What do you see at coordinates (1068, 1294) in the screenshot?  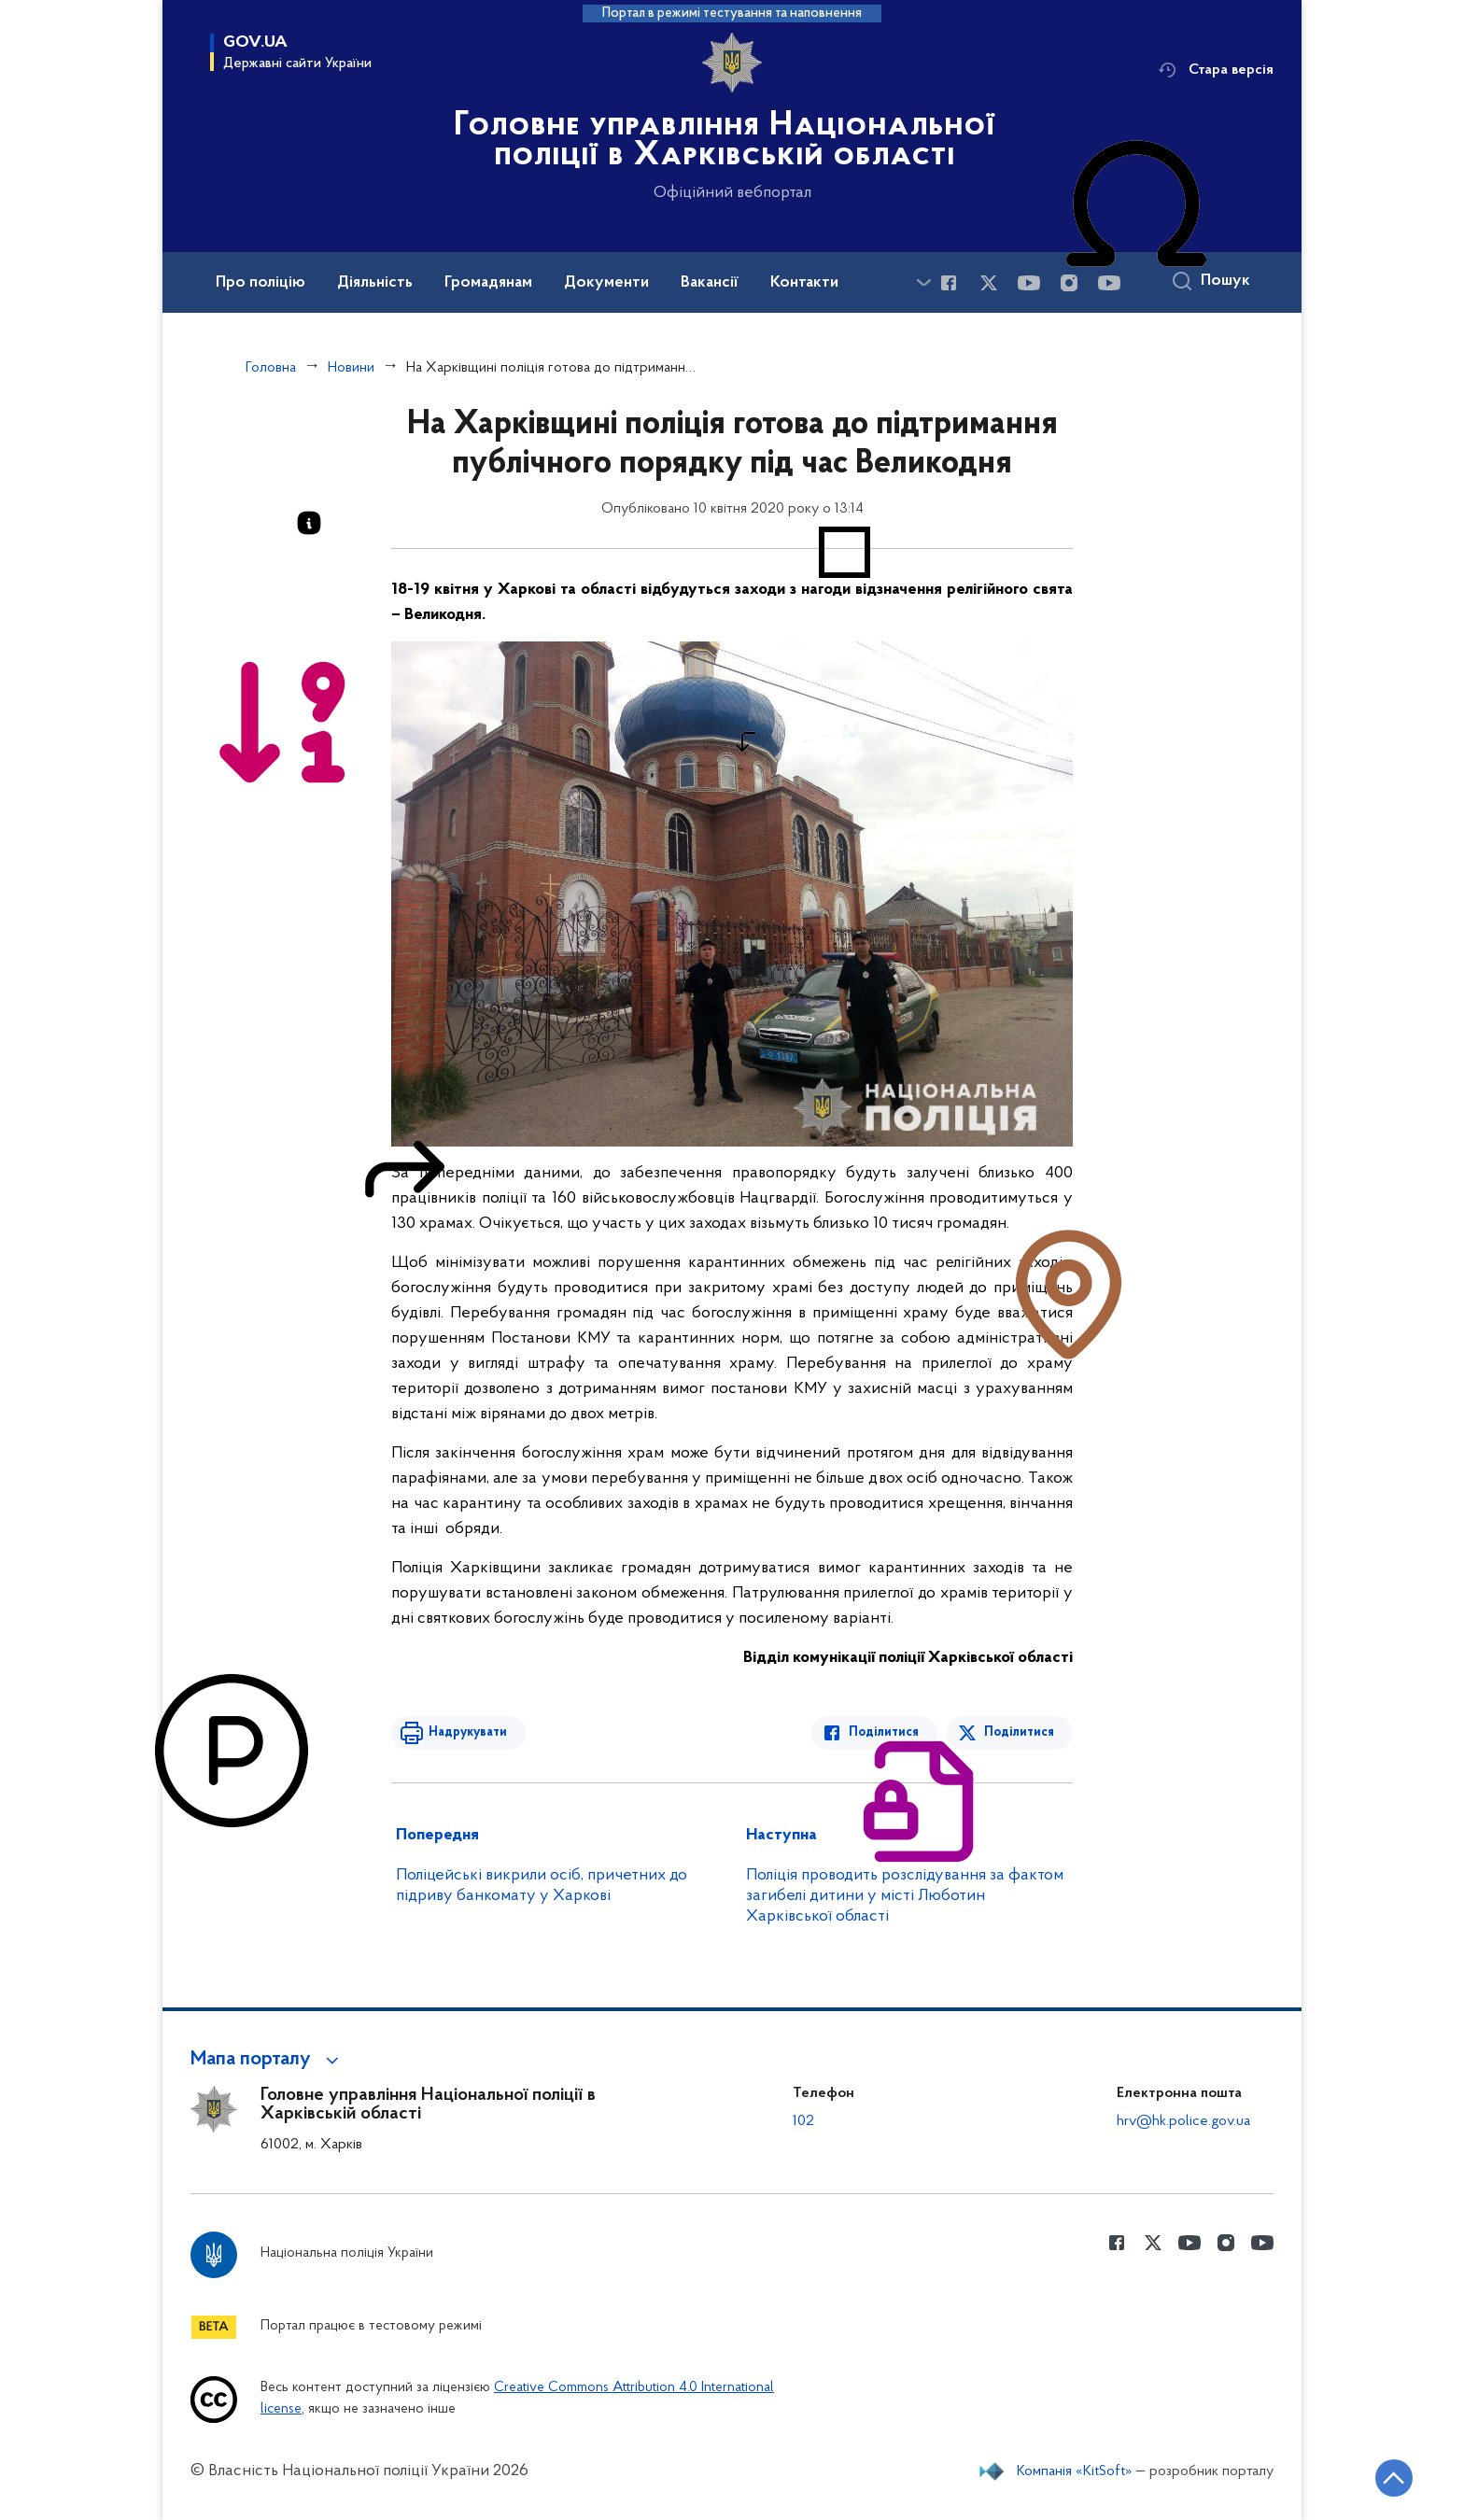 I see `view or set a location on the map` at bounding box center [1068, 1294].